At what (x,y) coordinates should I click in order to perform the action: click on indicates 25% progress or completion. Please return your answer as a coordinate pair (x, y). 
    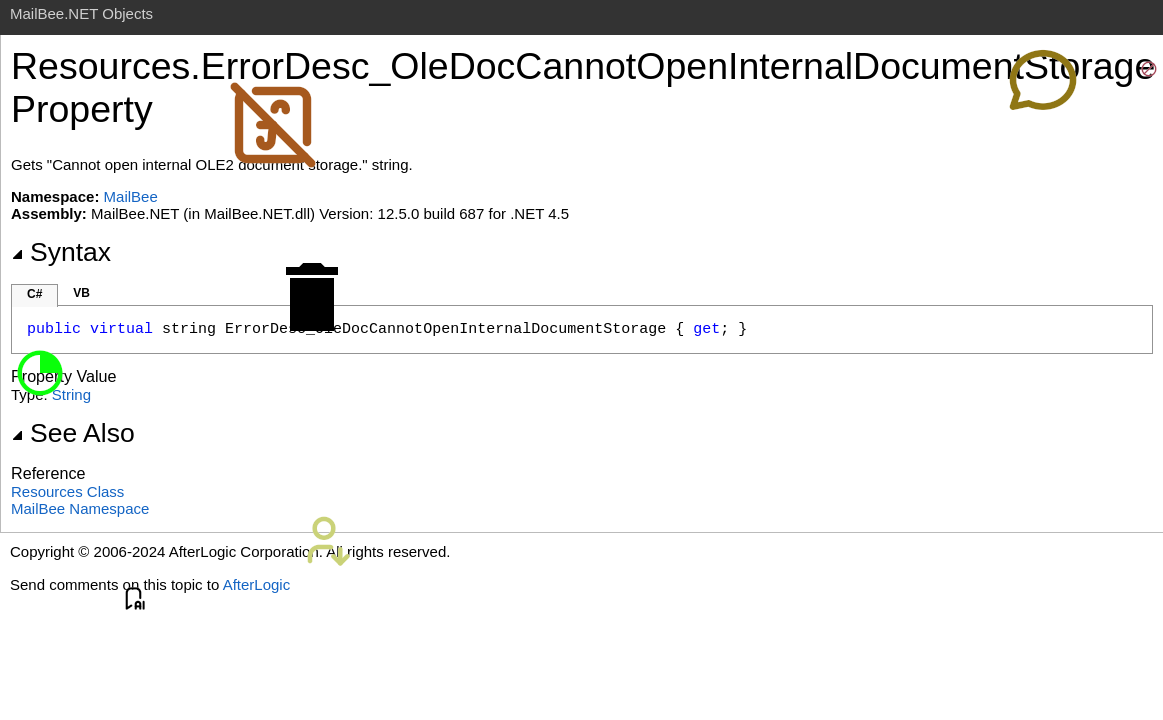
    Looking at the image, I should click on (40, 373).